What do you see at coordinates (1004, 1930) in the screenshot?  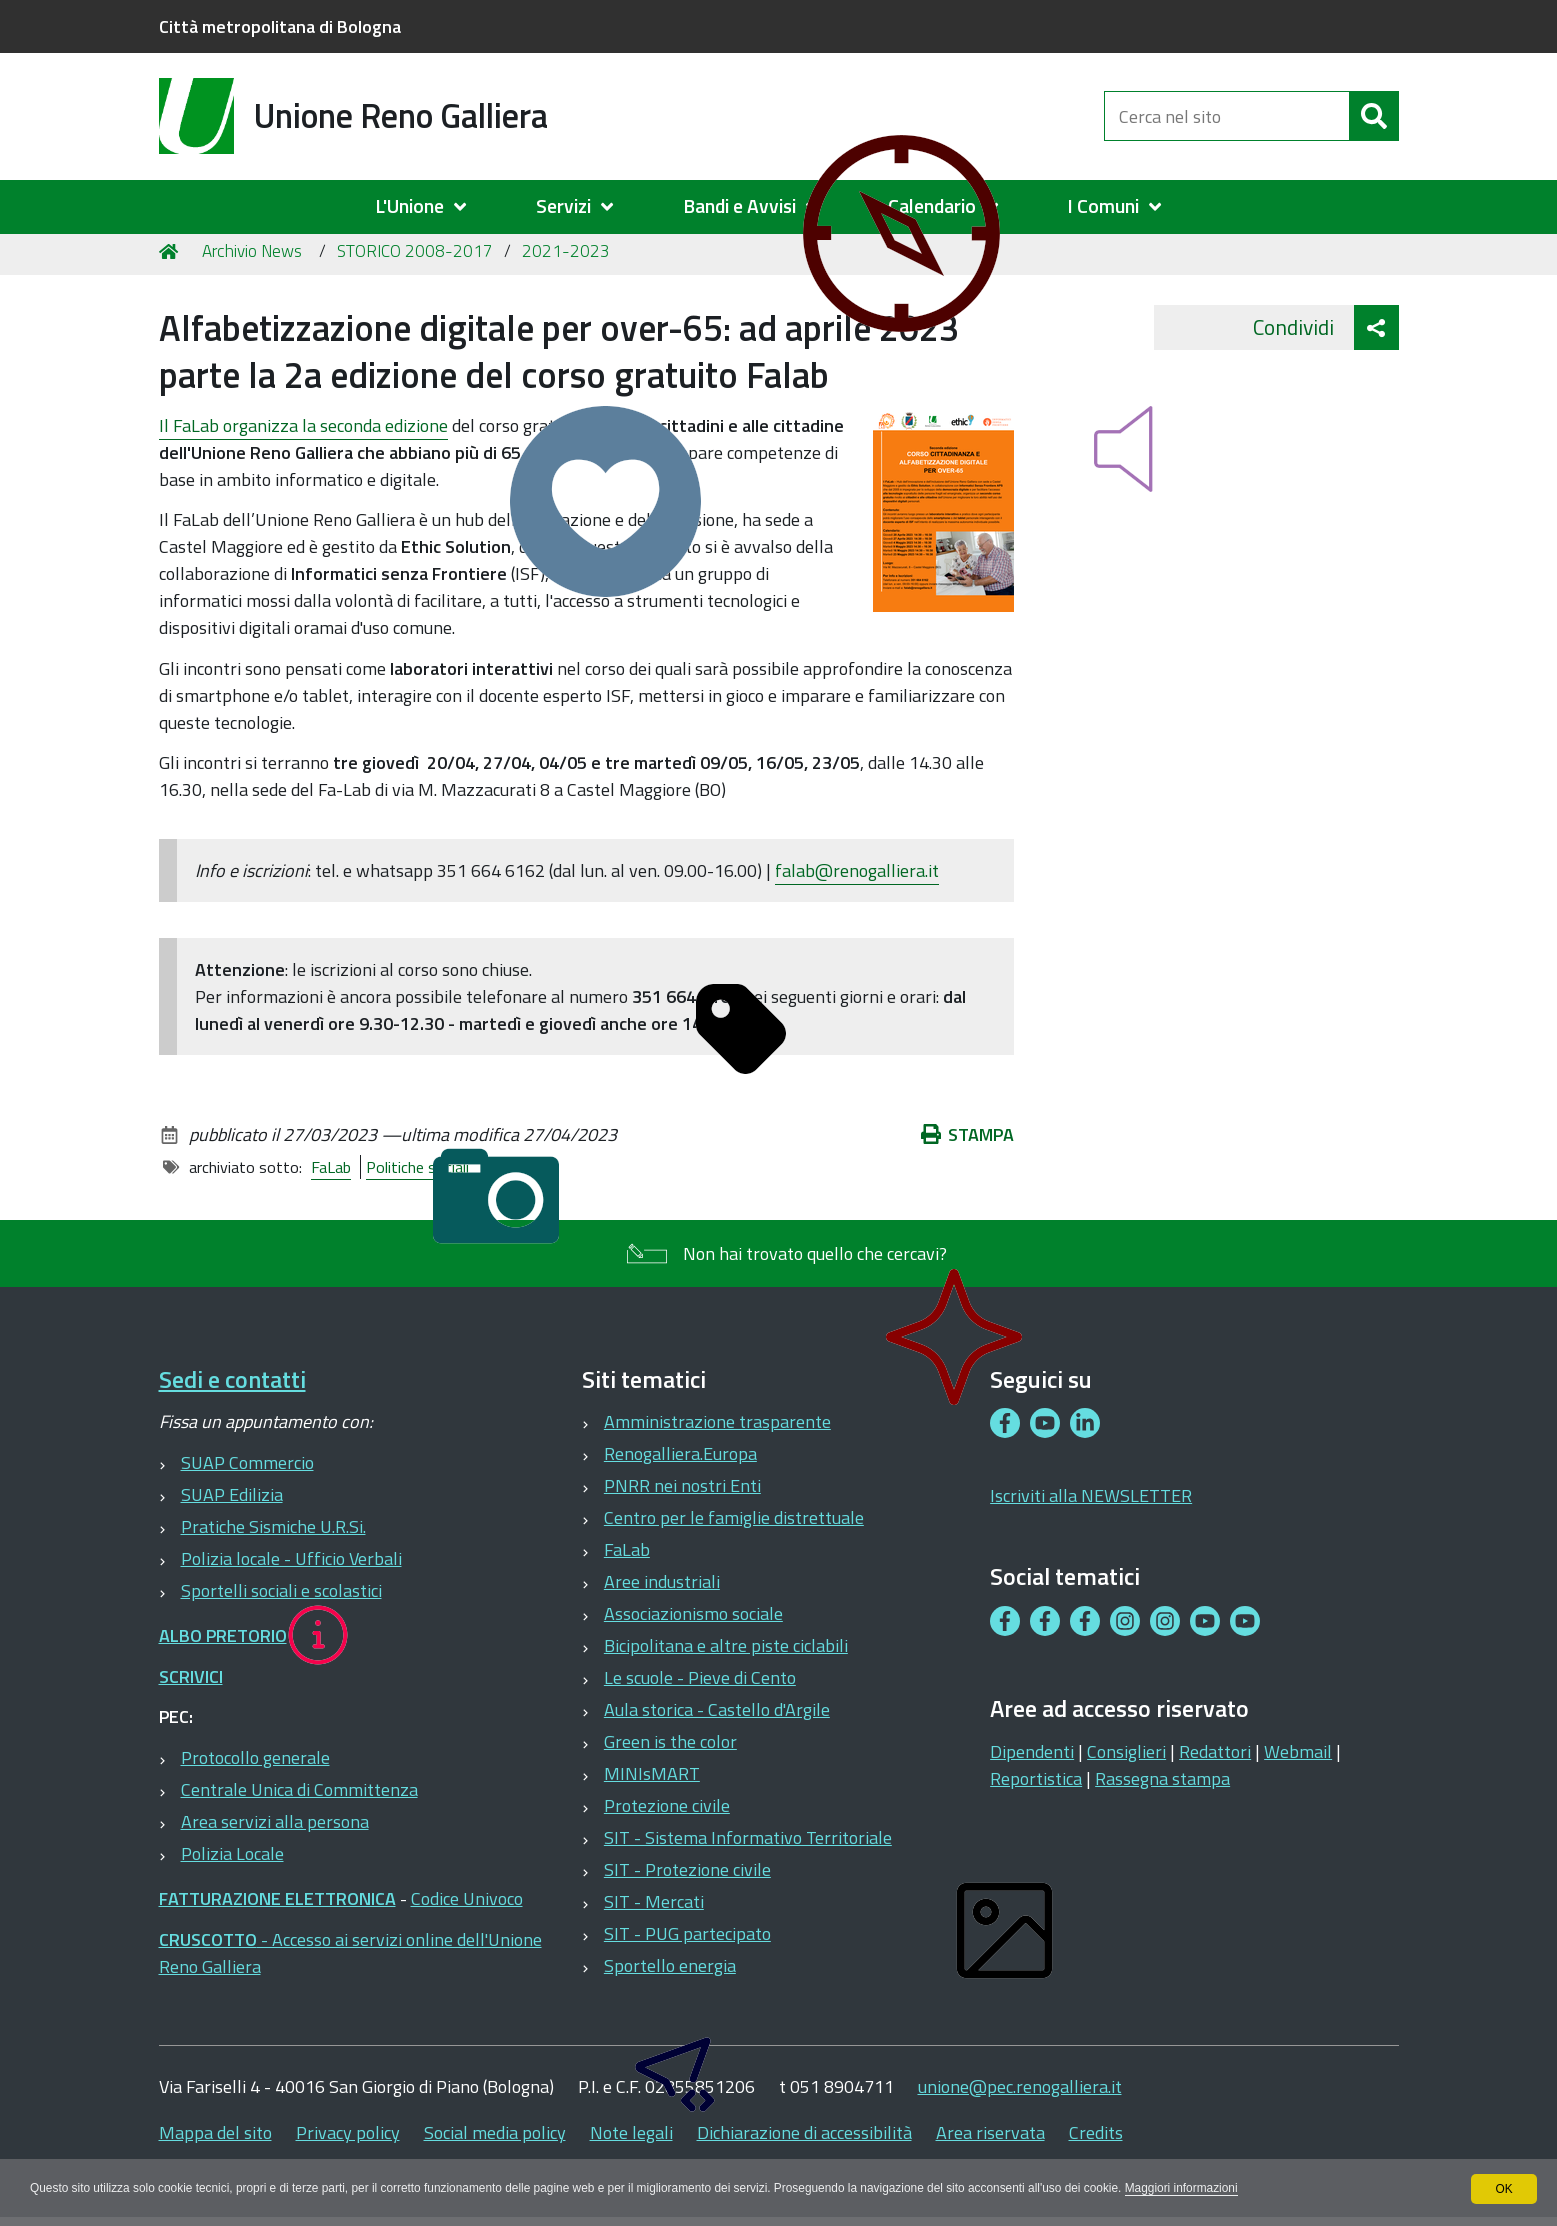 I see `add or upload an image` at bounding box center [1004, 1930].